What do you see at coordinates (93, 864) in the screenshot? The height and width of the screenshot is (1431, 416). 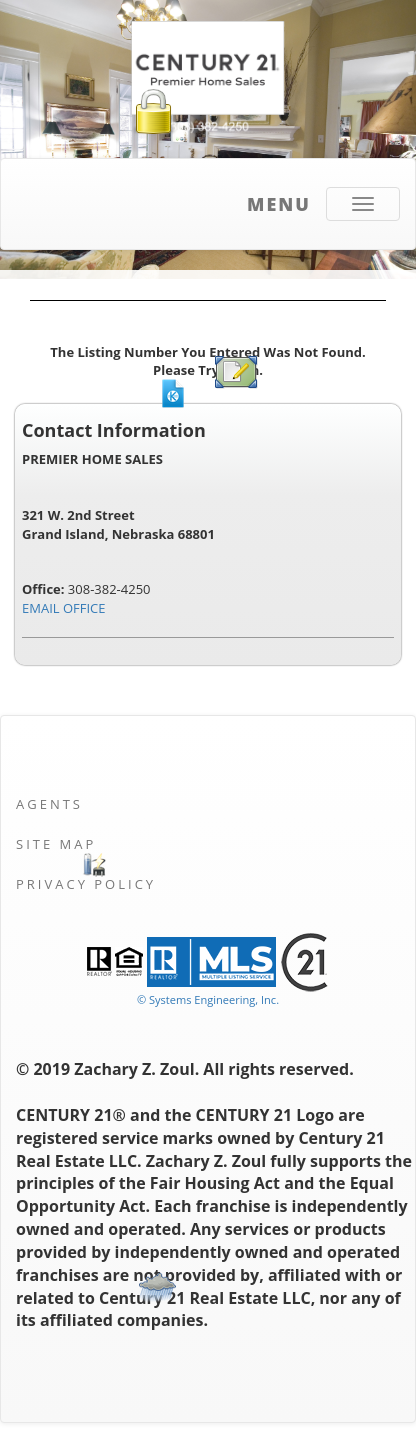 I see `indicates battery is charging with good charge level` at bounding box center [93, 864].